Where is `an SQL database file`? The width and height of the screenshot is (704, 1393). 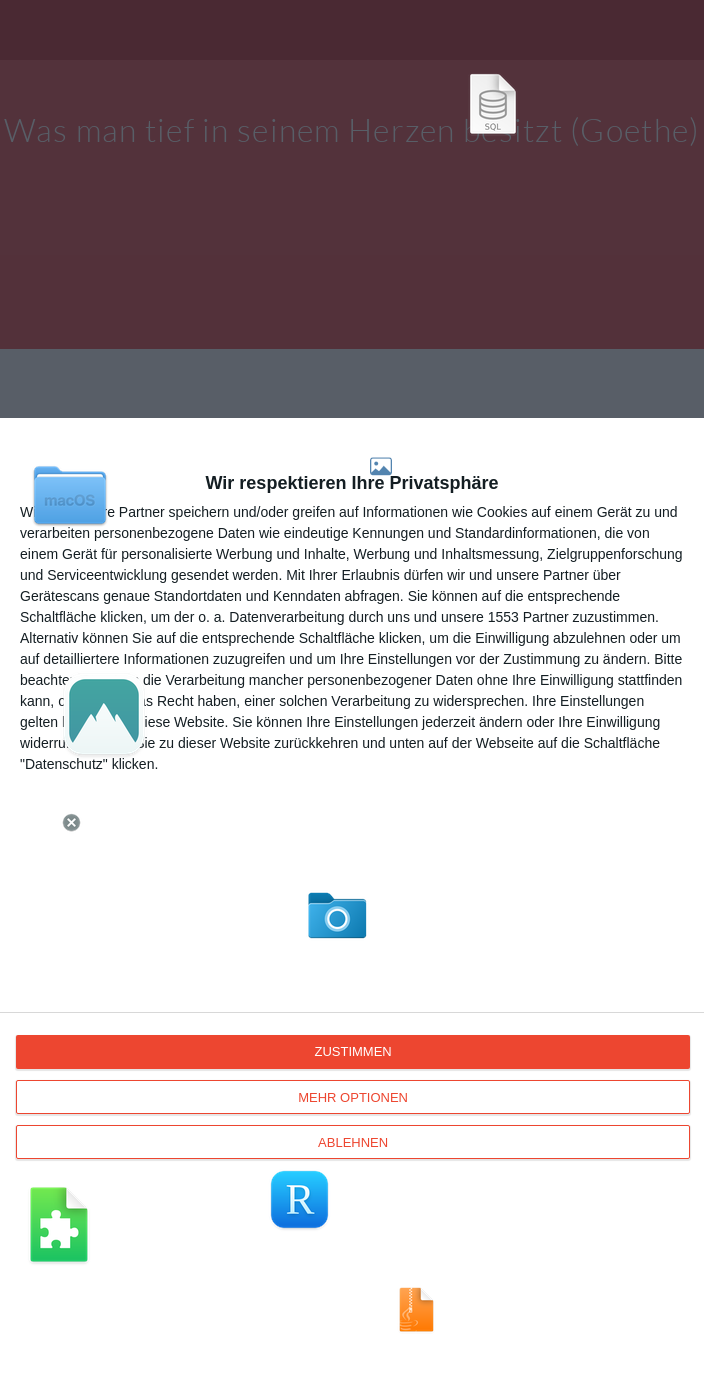
an SQL database file is located at coordinates (493, 105).